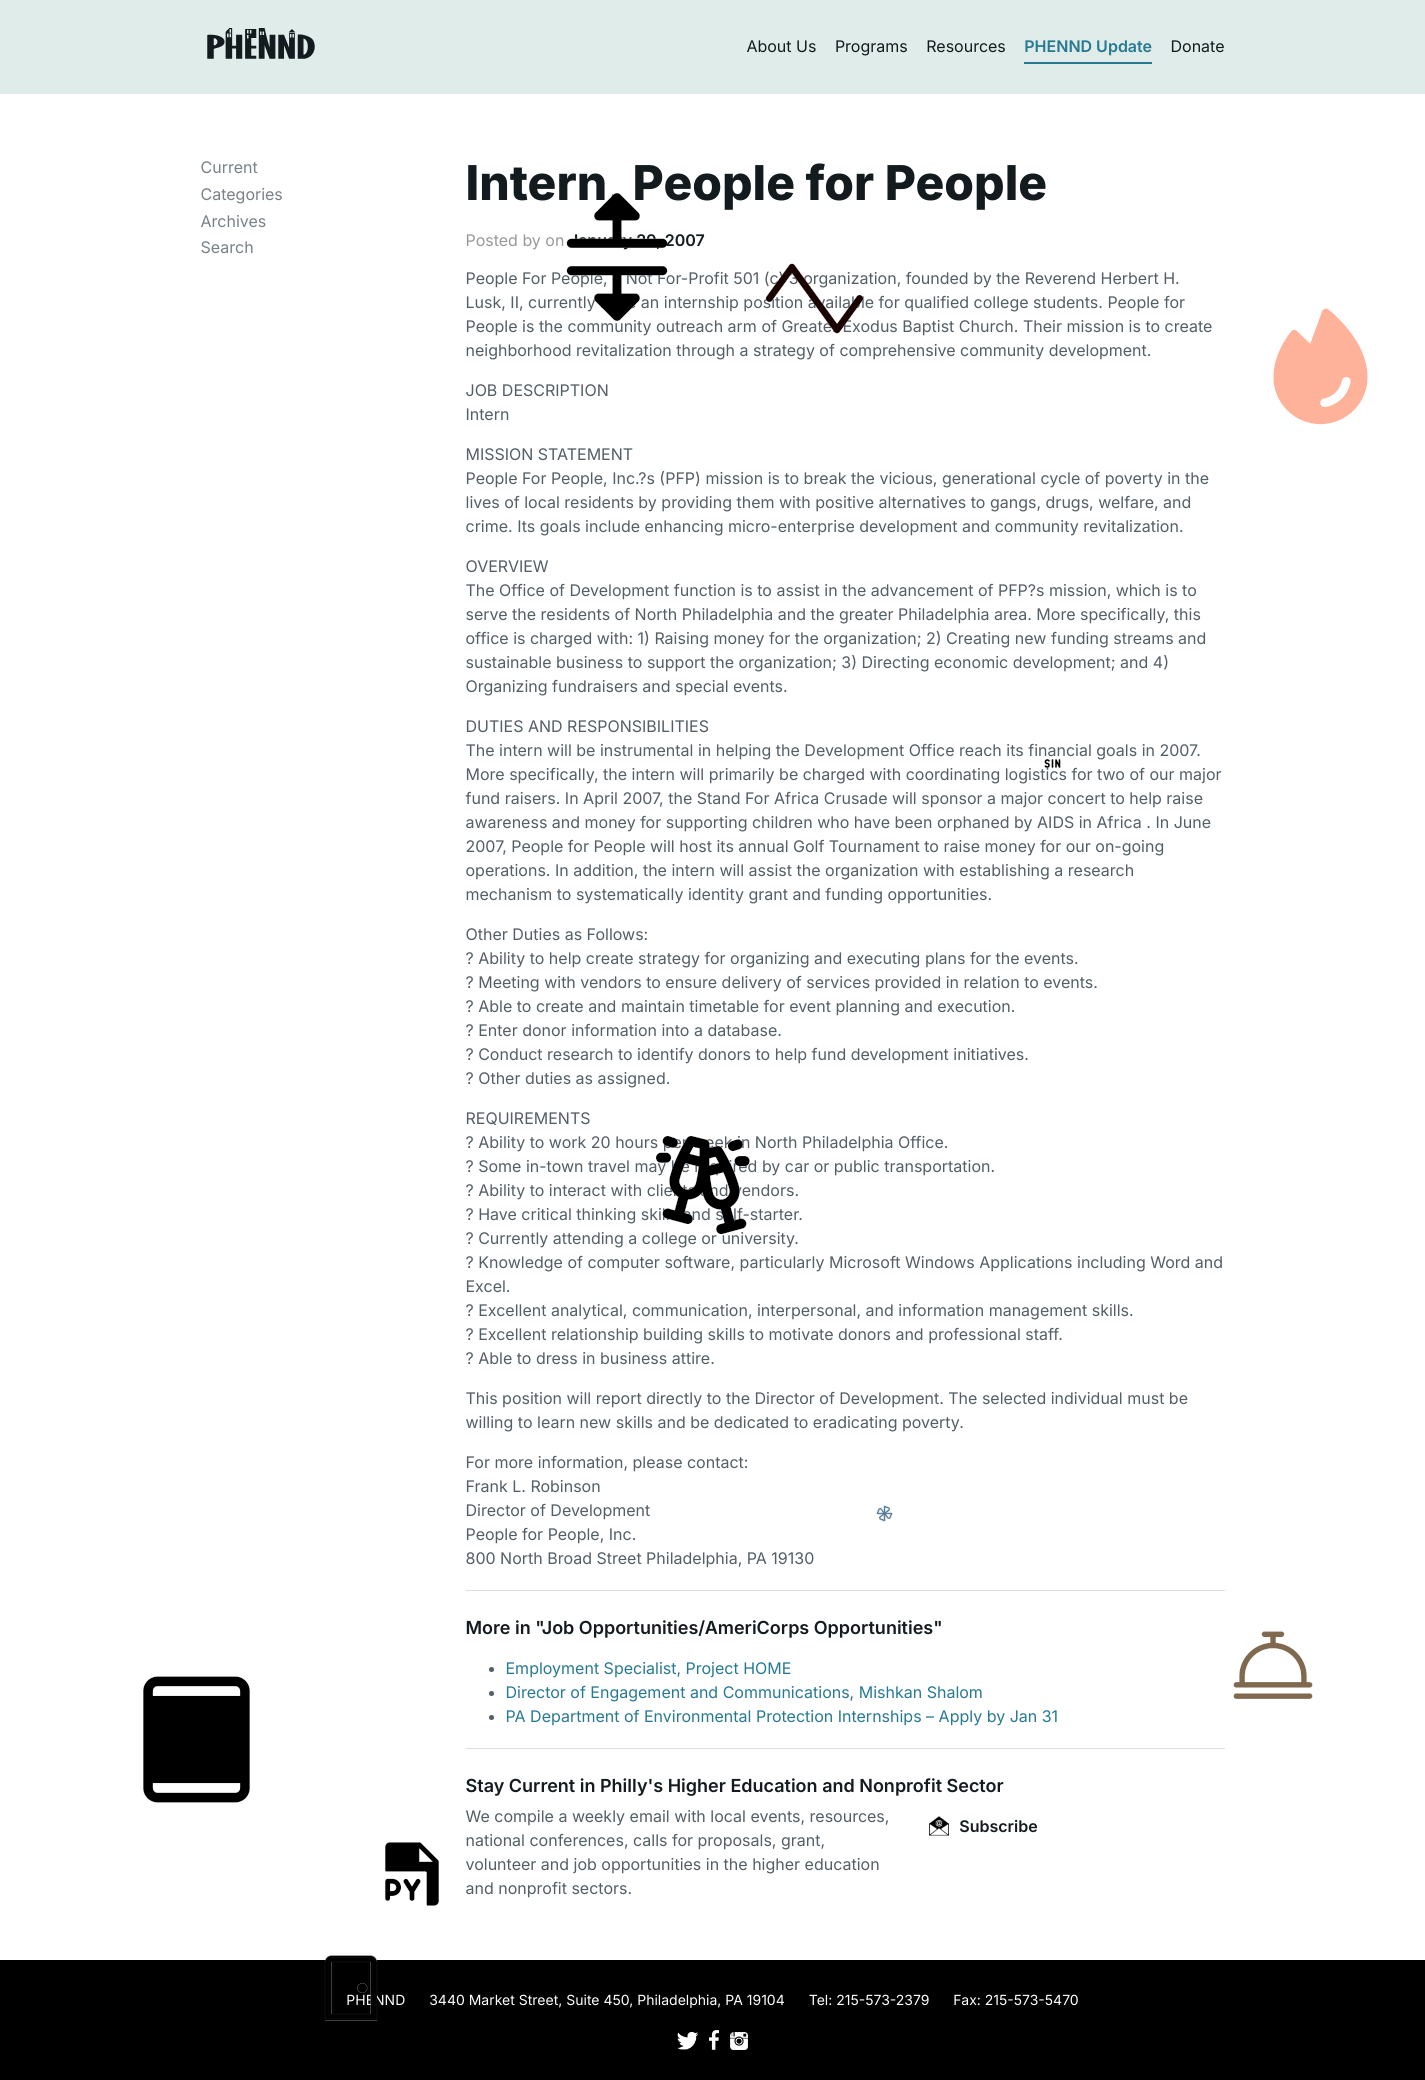 Image resolution: width=1425 pixels, height=2080 pixels. What do you see at coordinates (196, 1739) in the screenshot?
I see `switch to tablet view` at bounding box center [196, 1739].